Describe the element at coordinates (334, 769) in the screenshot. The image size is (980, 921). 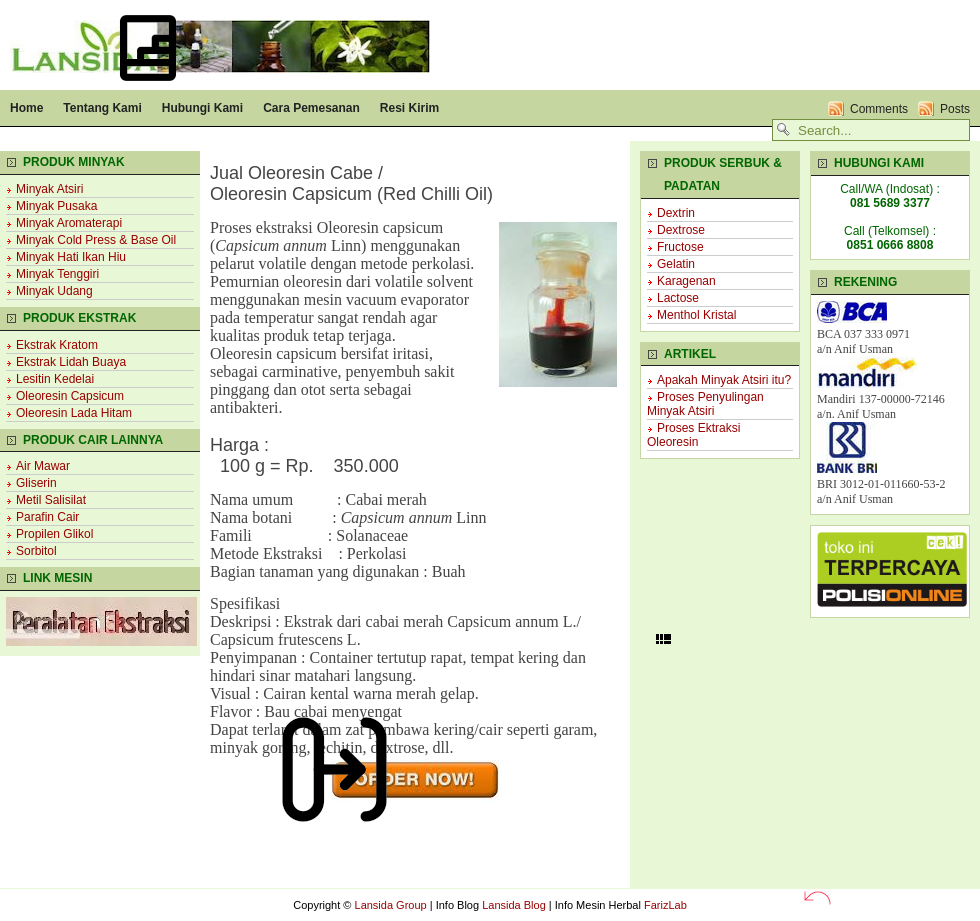
I see `move element to the right` at that location.